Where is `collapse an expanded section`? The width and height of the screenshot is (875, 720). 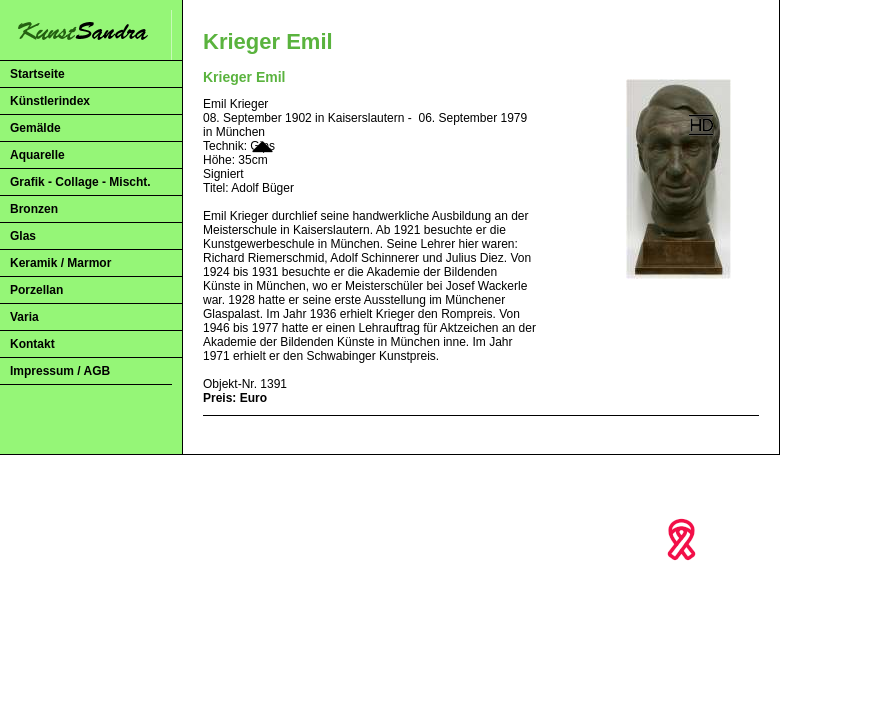 collapse an expanded section is located at coordinates (262, 146).